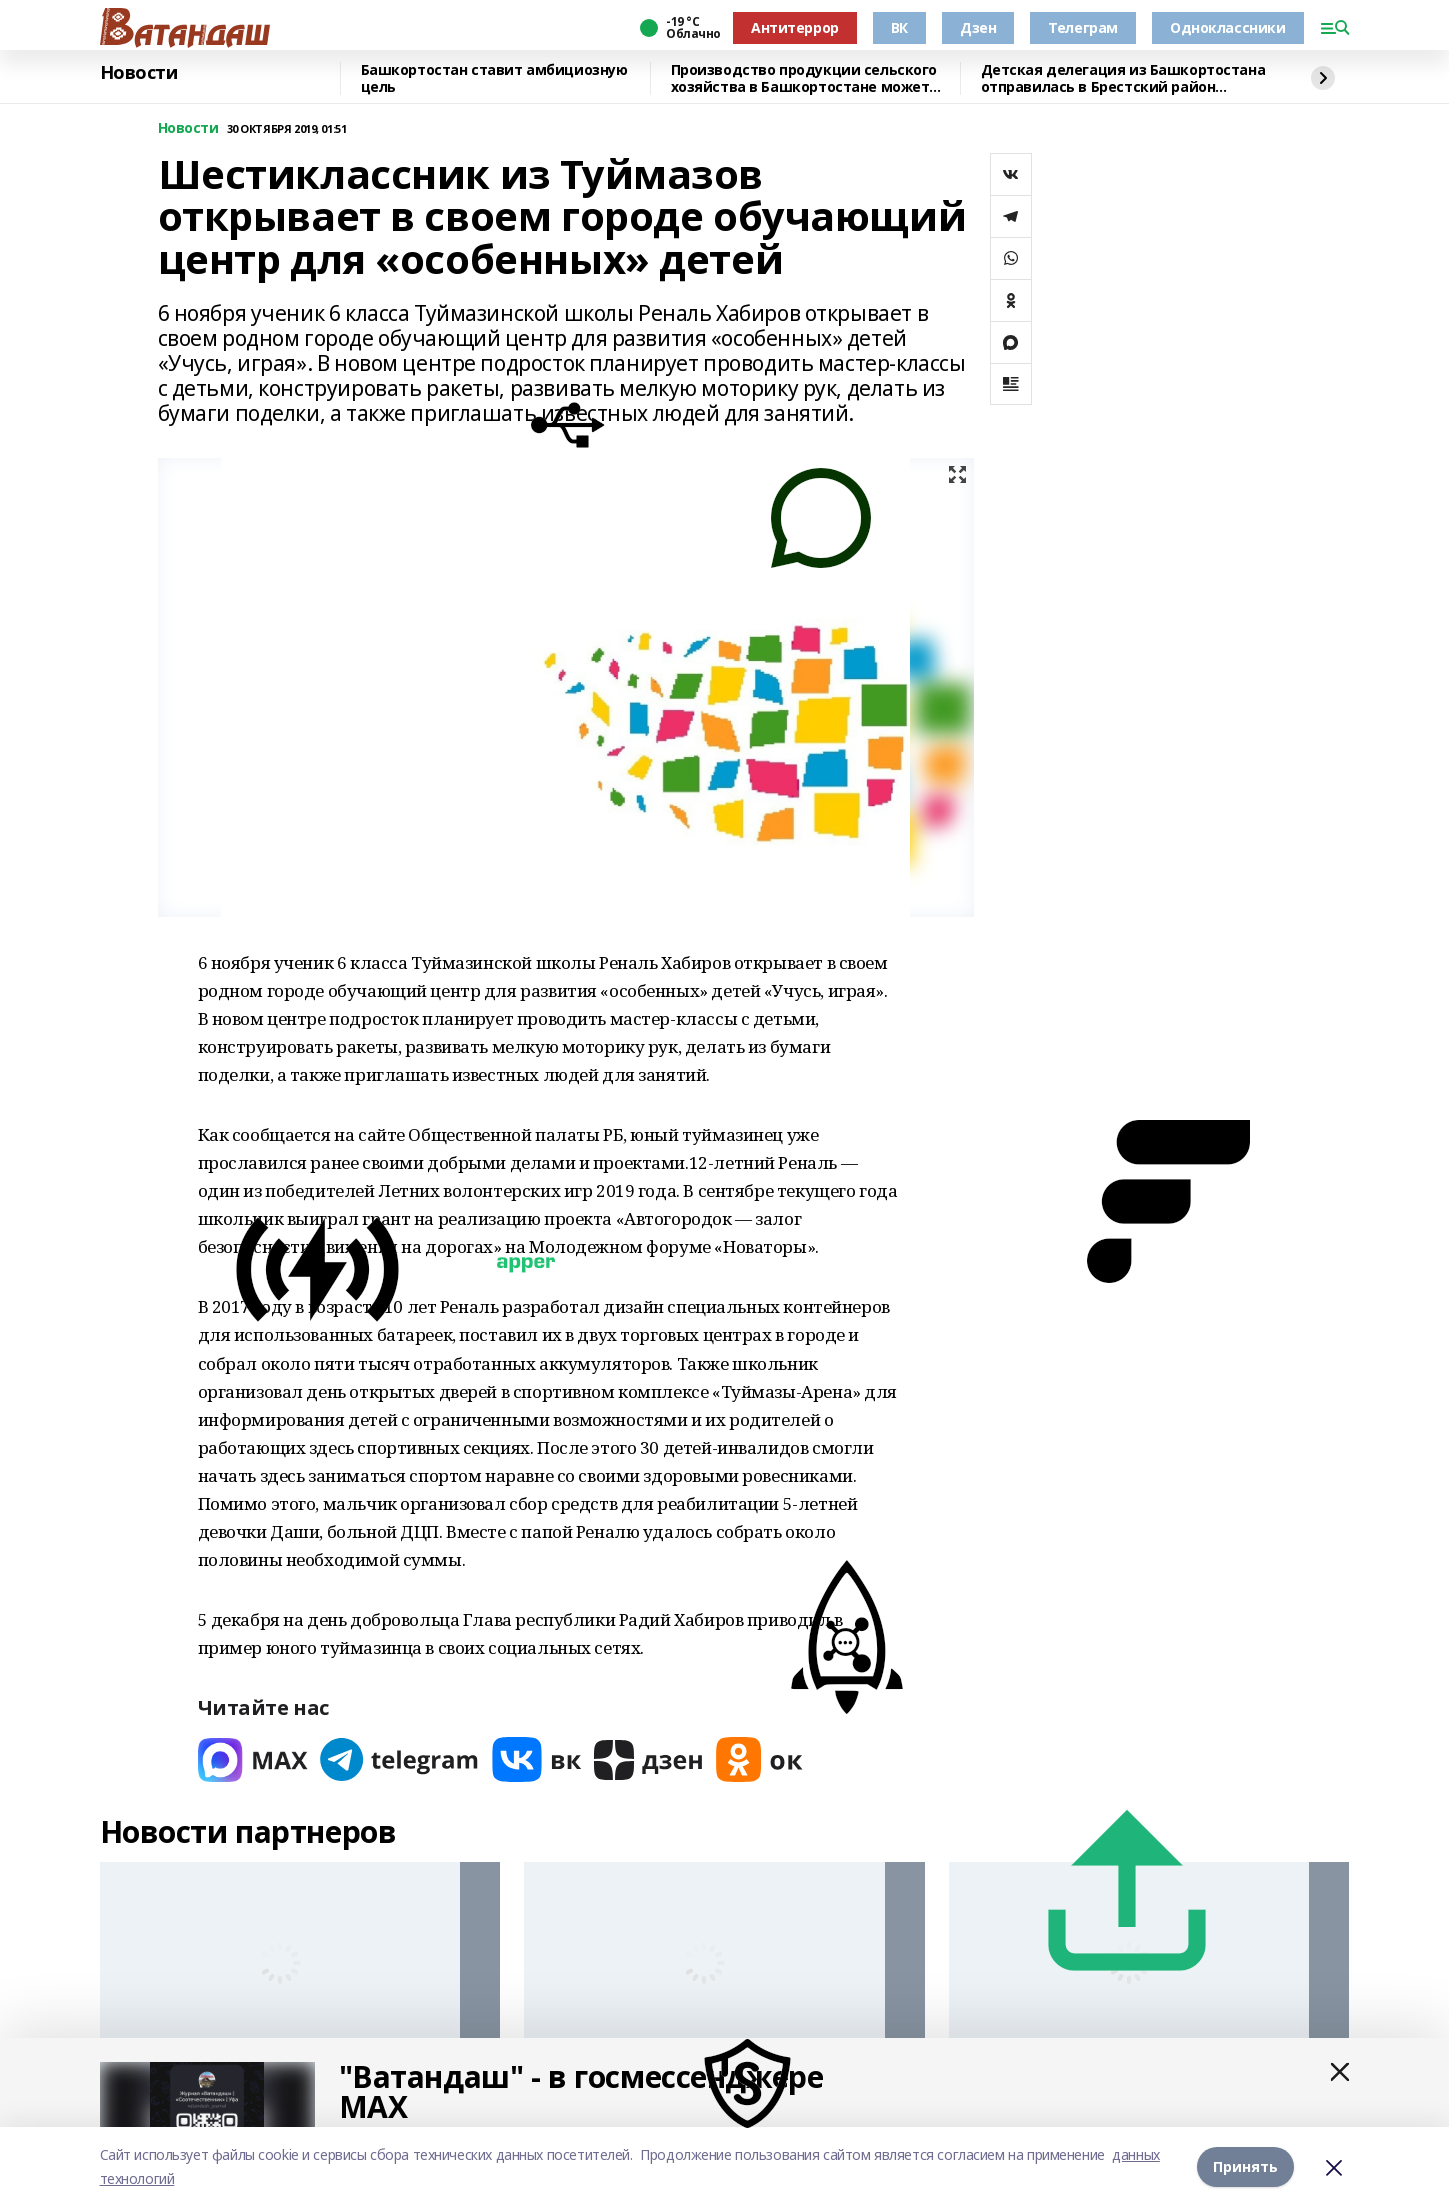 This screenshot has height=2207, width=1449. Describe the element at coordinates (847, 1637) in the screenshot. I see `Apache RocketMQ logo` at that location.